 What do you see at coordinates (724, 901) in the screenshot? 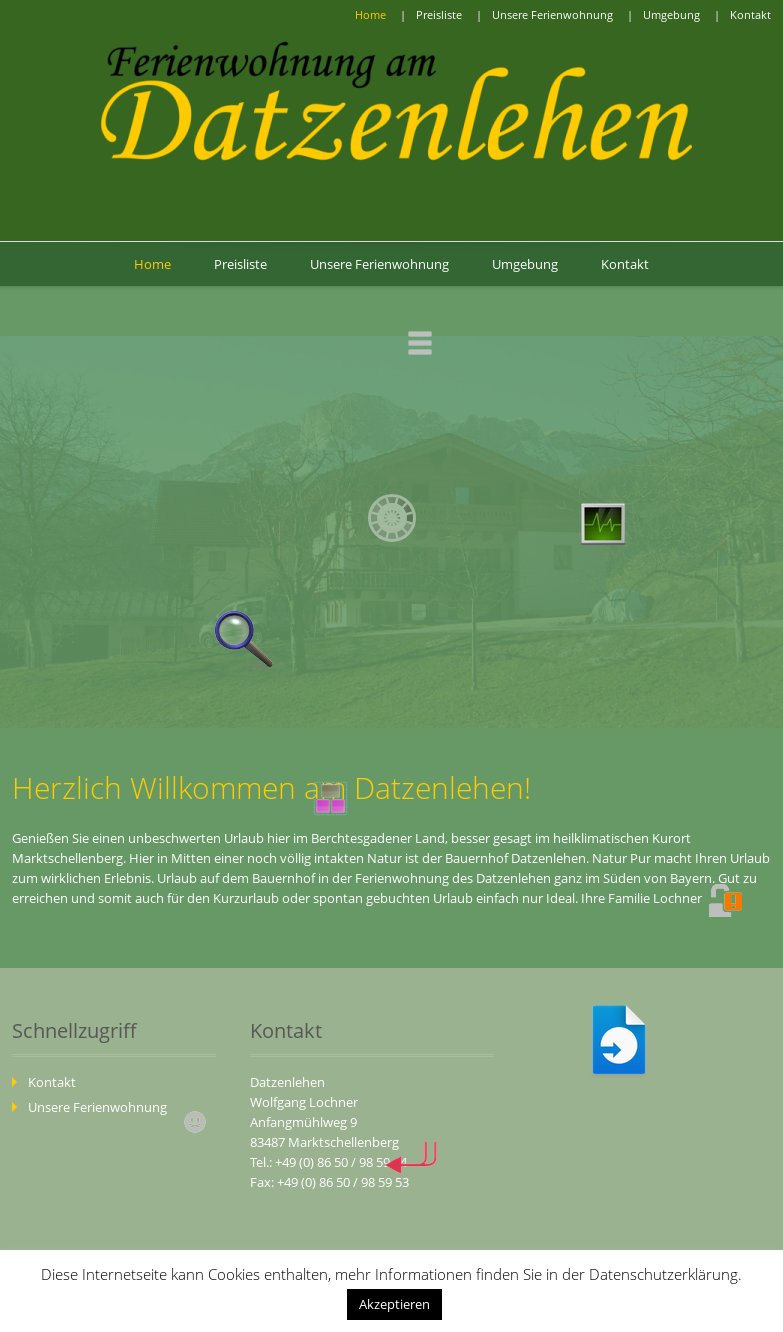
I see `indicates an insecure or unencrypted connection` at bounding box center [724, 901].